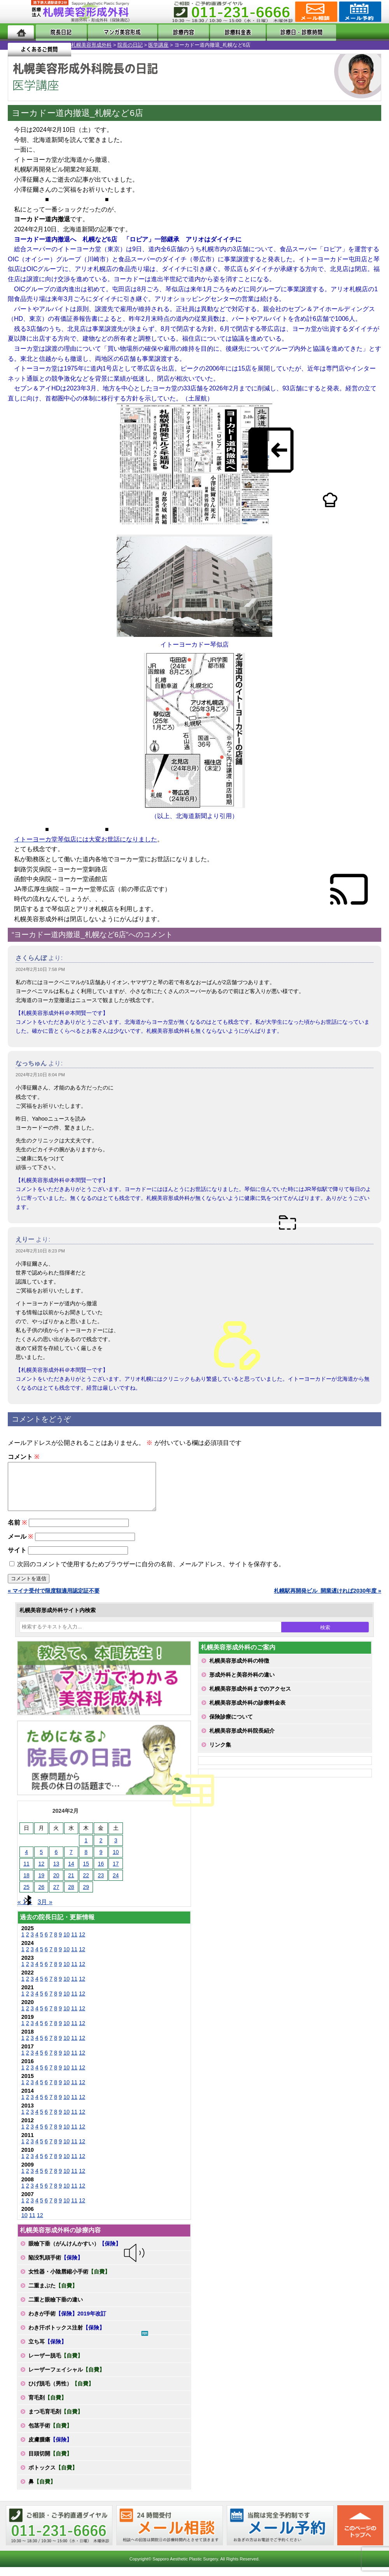  I want to click on increase or adjust volume level, so click(134, 2253).